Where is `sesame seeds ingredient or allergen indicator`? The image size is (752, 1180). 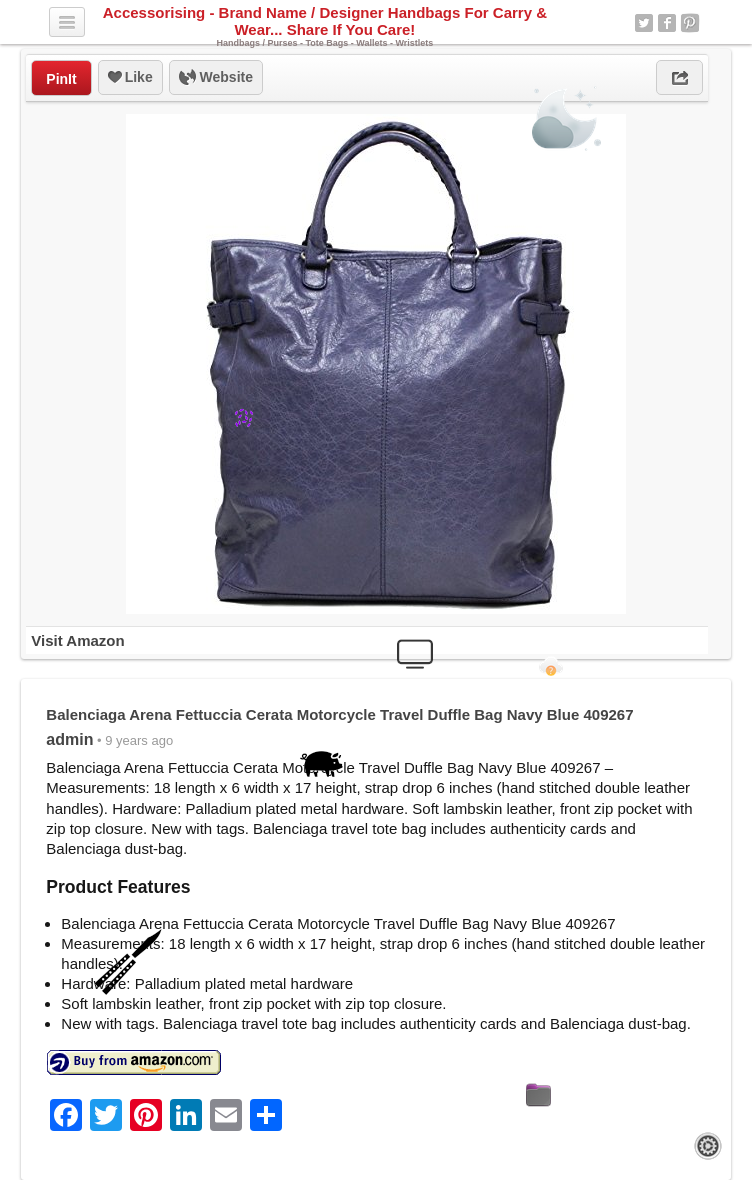 sesame seeds ingredient or allergen indicator is located at coordinates (244, 418).